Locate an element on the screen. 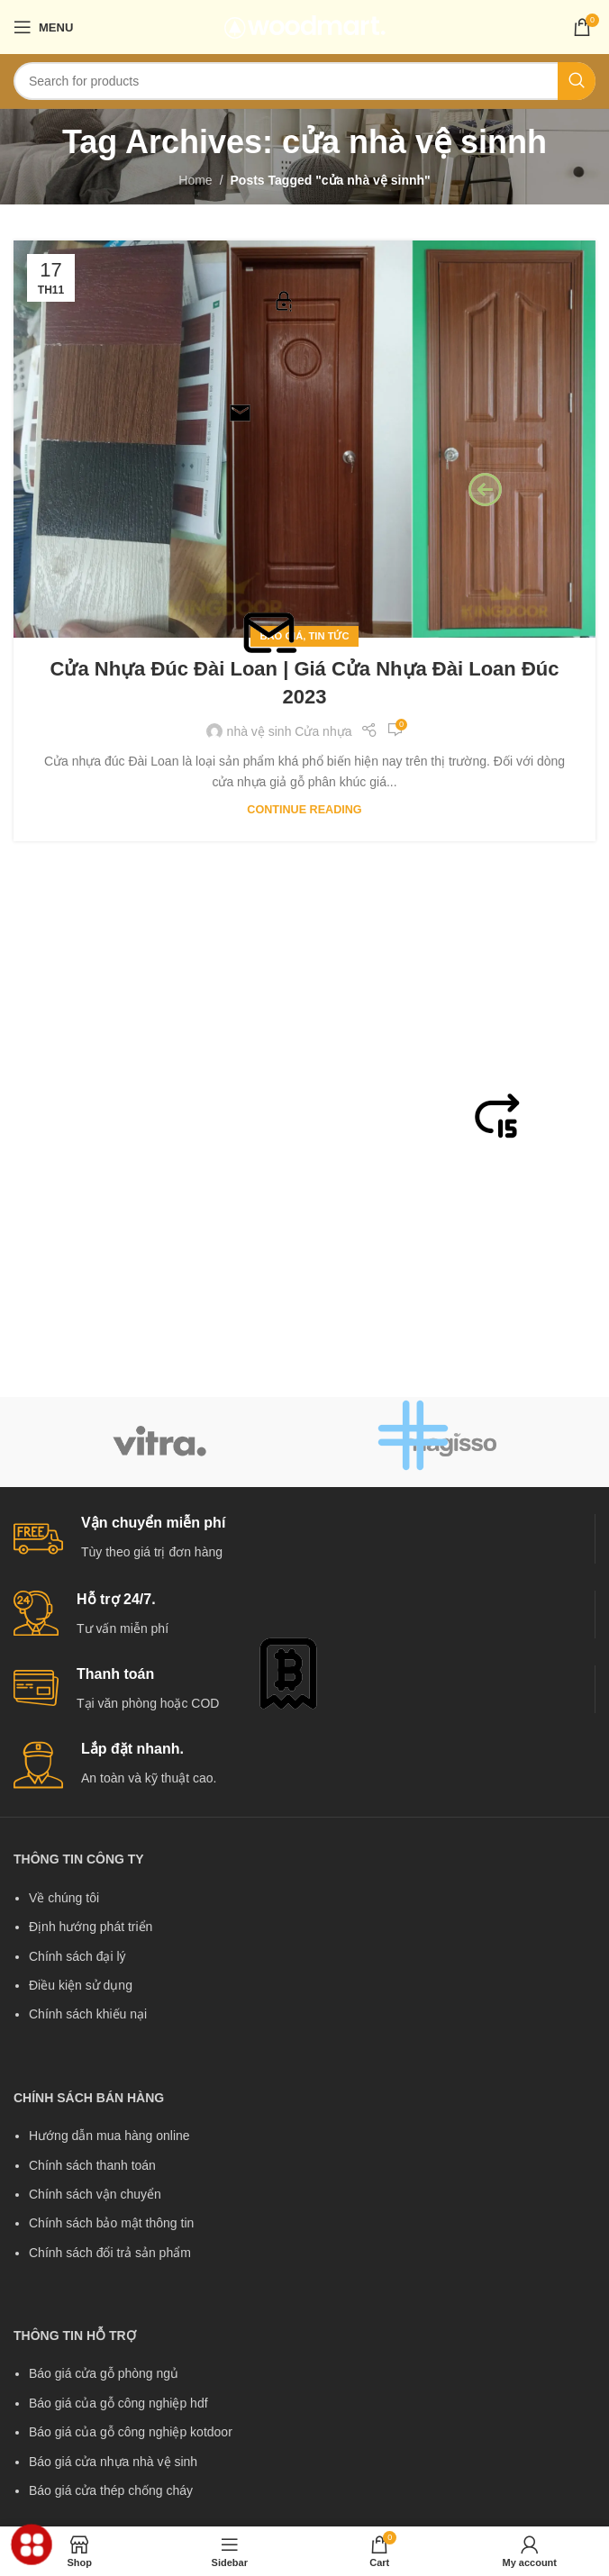 The image size is (609, 2576). apply golden ratio grid overlay is located at coordinates (413, 1435).